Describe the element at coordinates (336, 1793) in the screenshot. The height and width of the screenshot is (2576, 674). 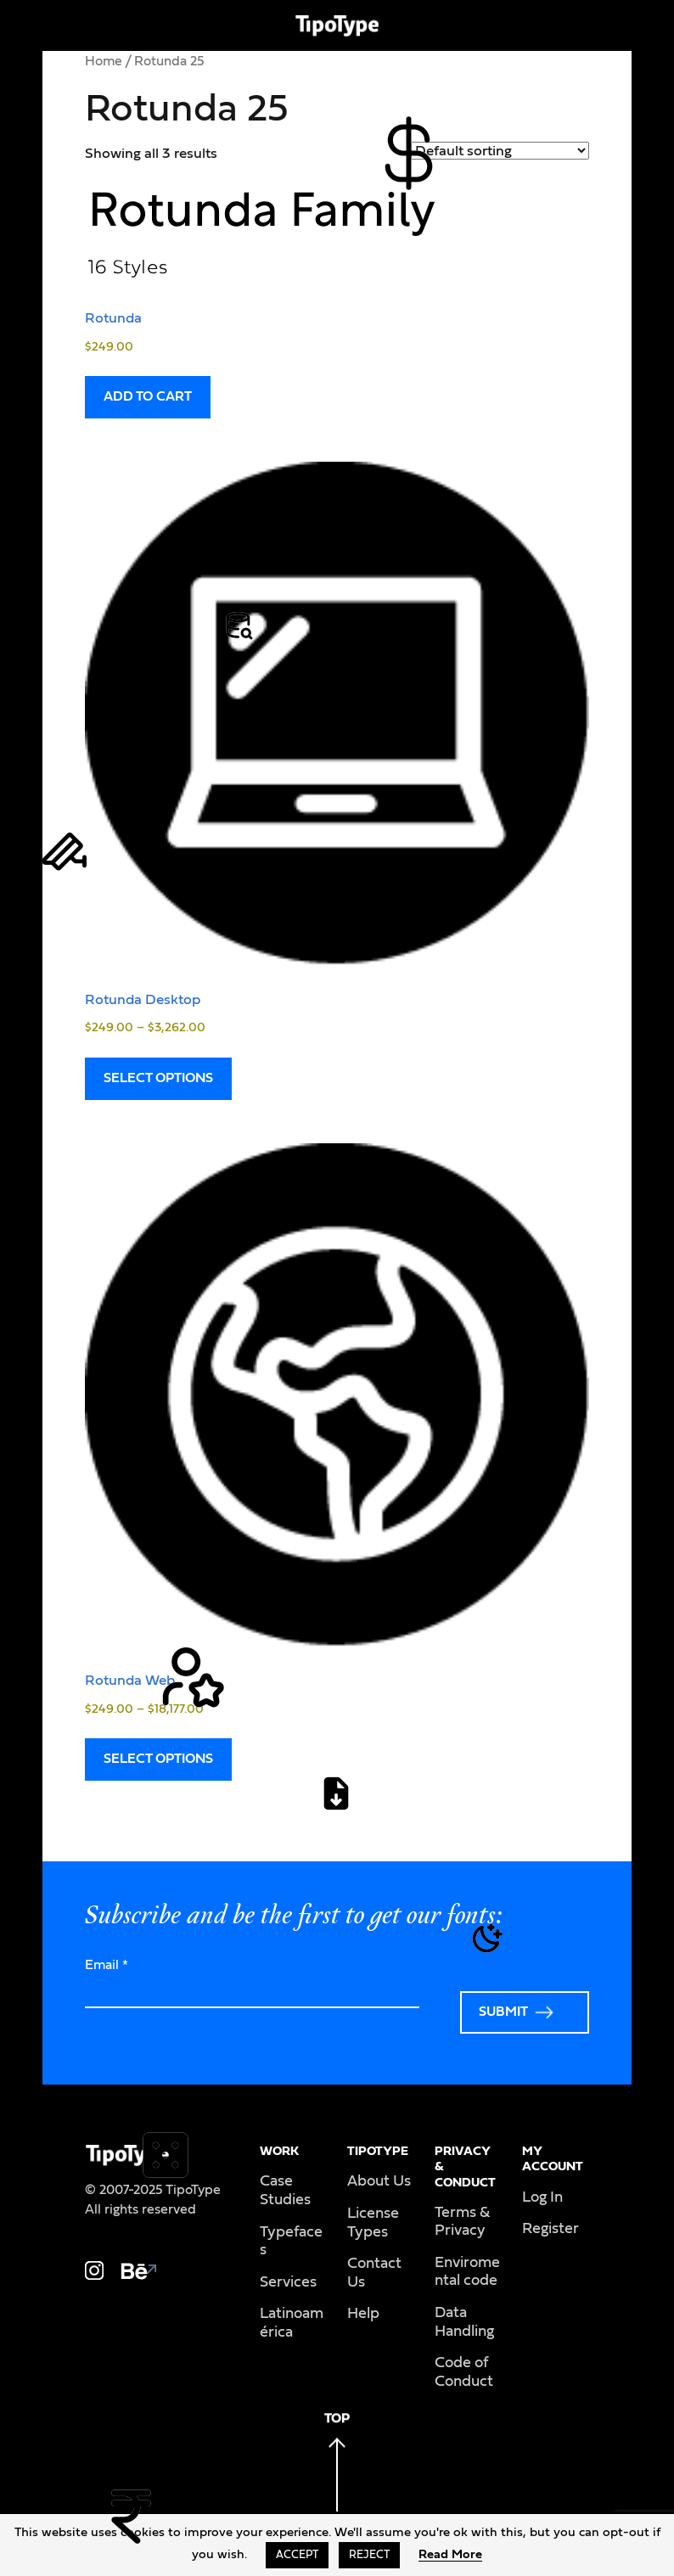
I see `download file` at that location.